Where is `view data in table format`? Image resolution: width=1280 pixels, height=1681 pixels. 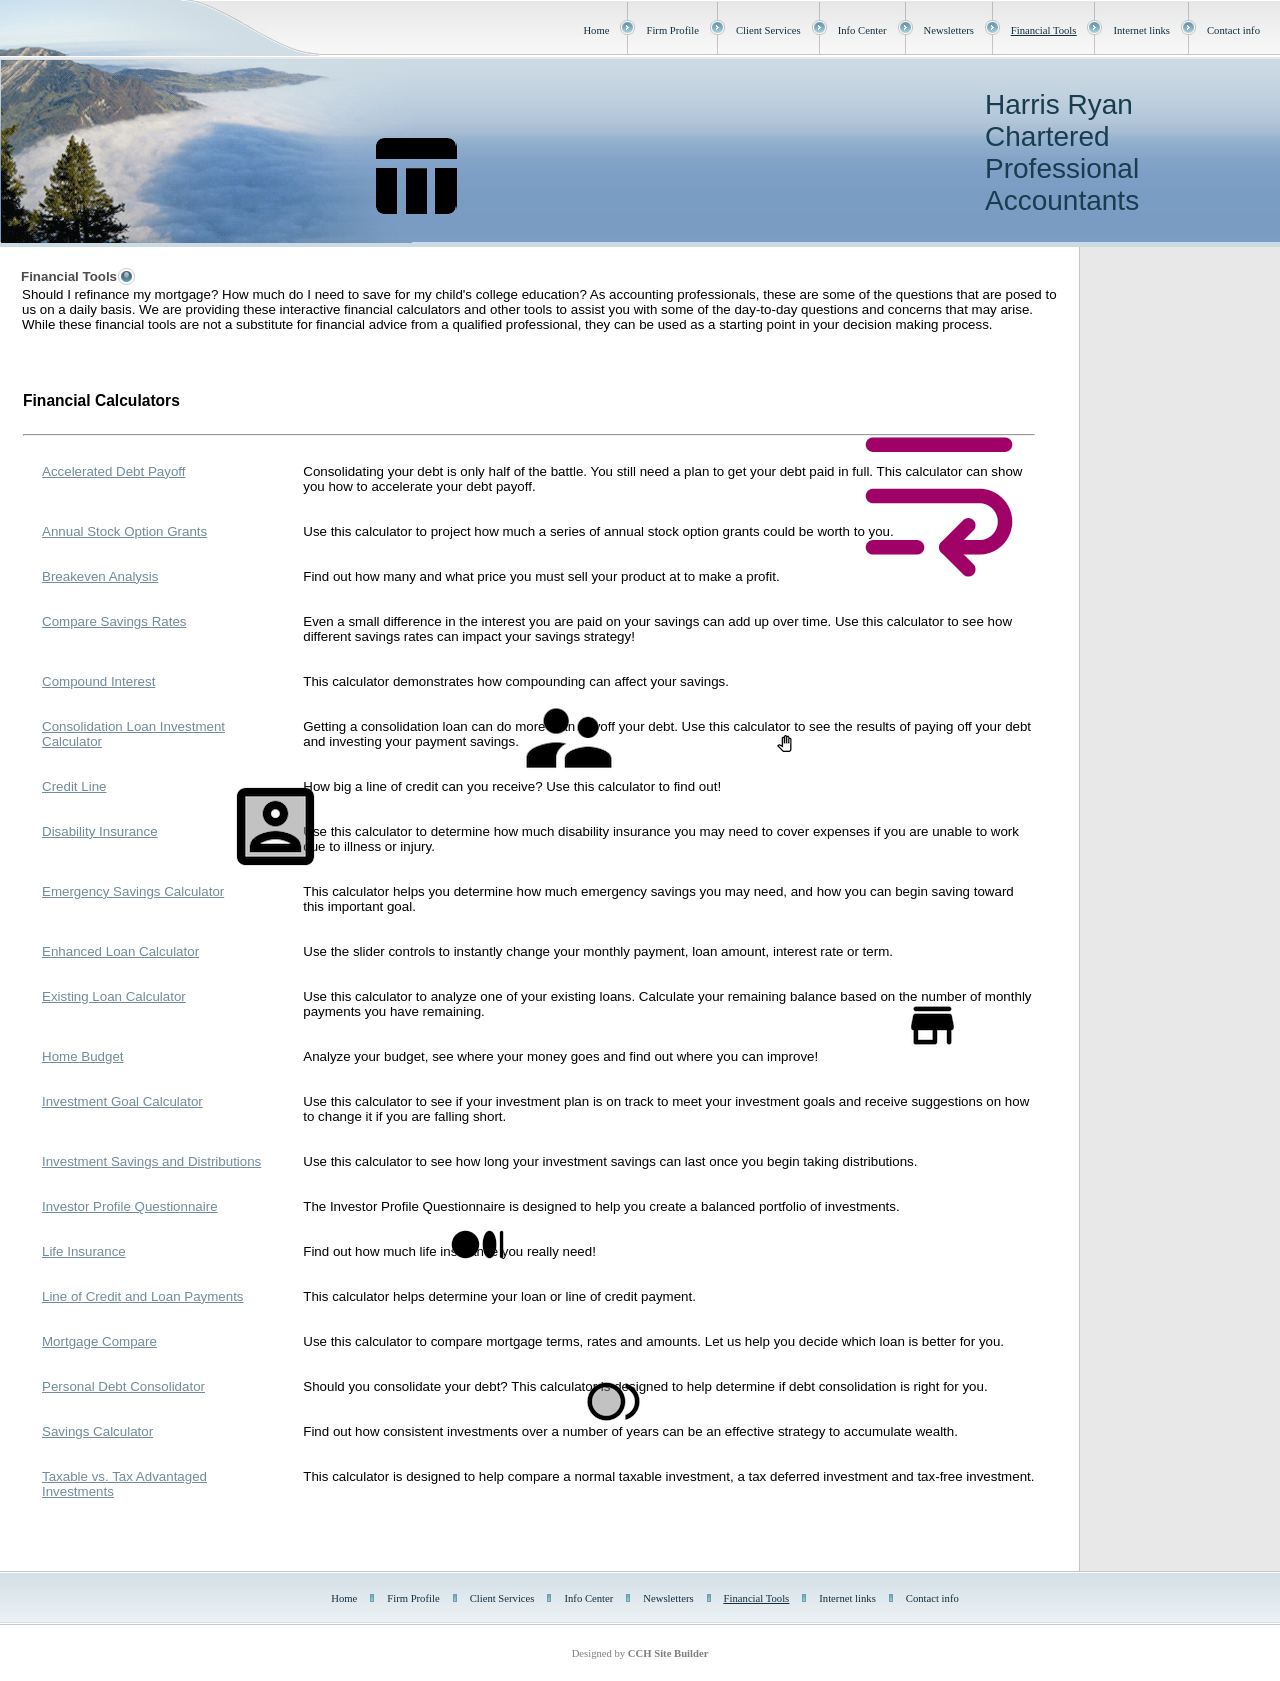 view data in table format is located at coordinates (414, 176).